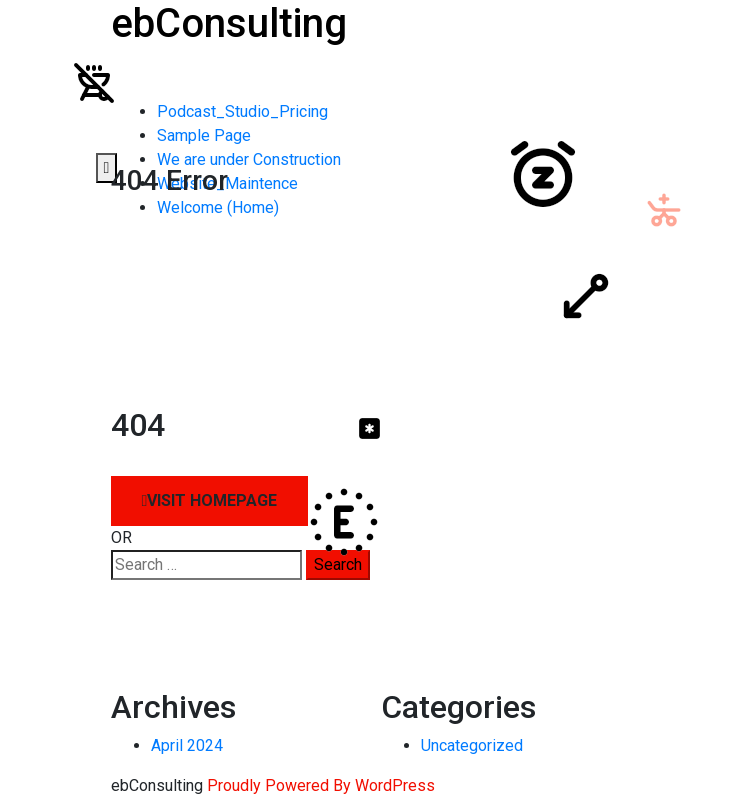  What do you see at coordinates (543, 174) in the screenshot?
I see `snooze an active alarm` at bounding box center [543, 174].